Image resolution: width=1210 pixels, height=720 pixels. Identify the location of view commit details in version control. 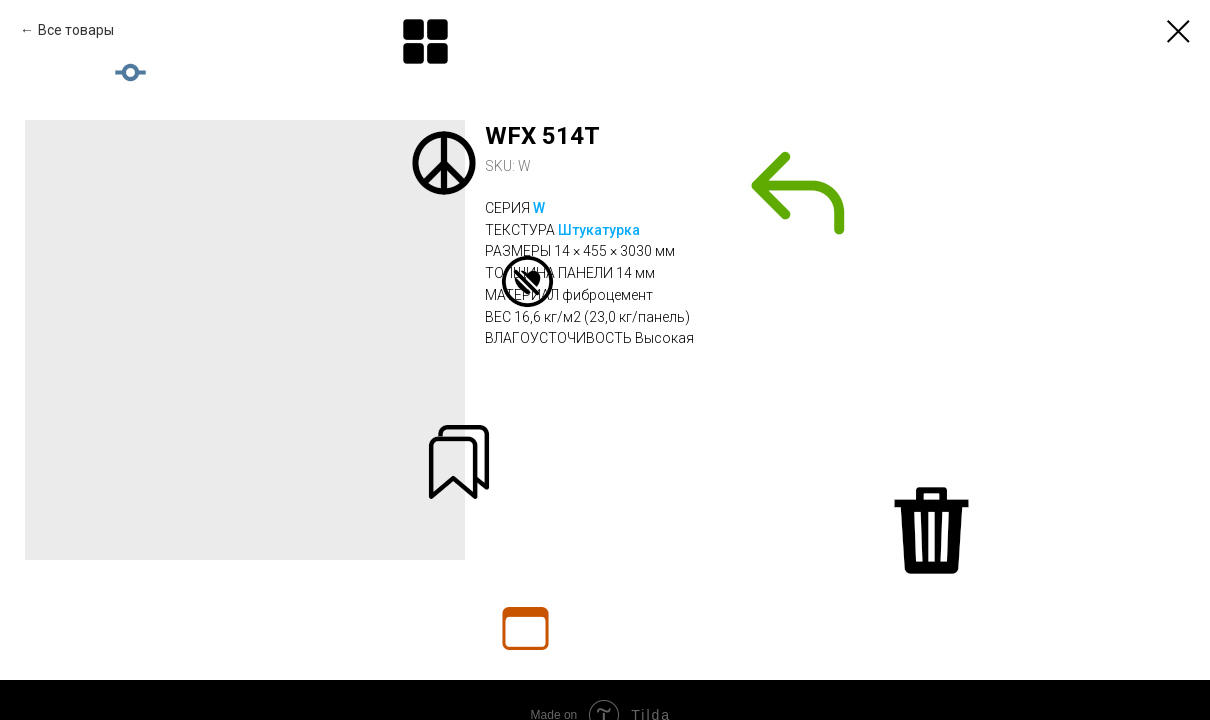
(130, 72).